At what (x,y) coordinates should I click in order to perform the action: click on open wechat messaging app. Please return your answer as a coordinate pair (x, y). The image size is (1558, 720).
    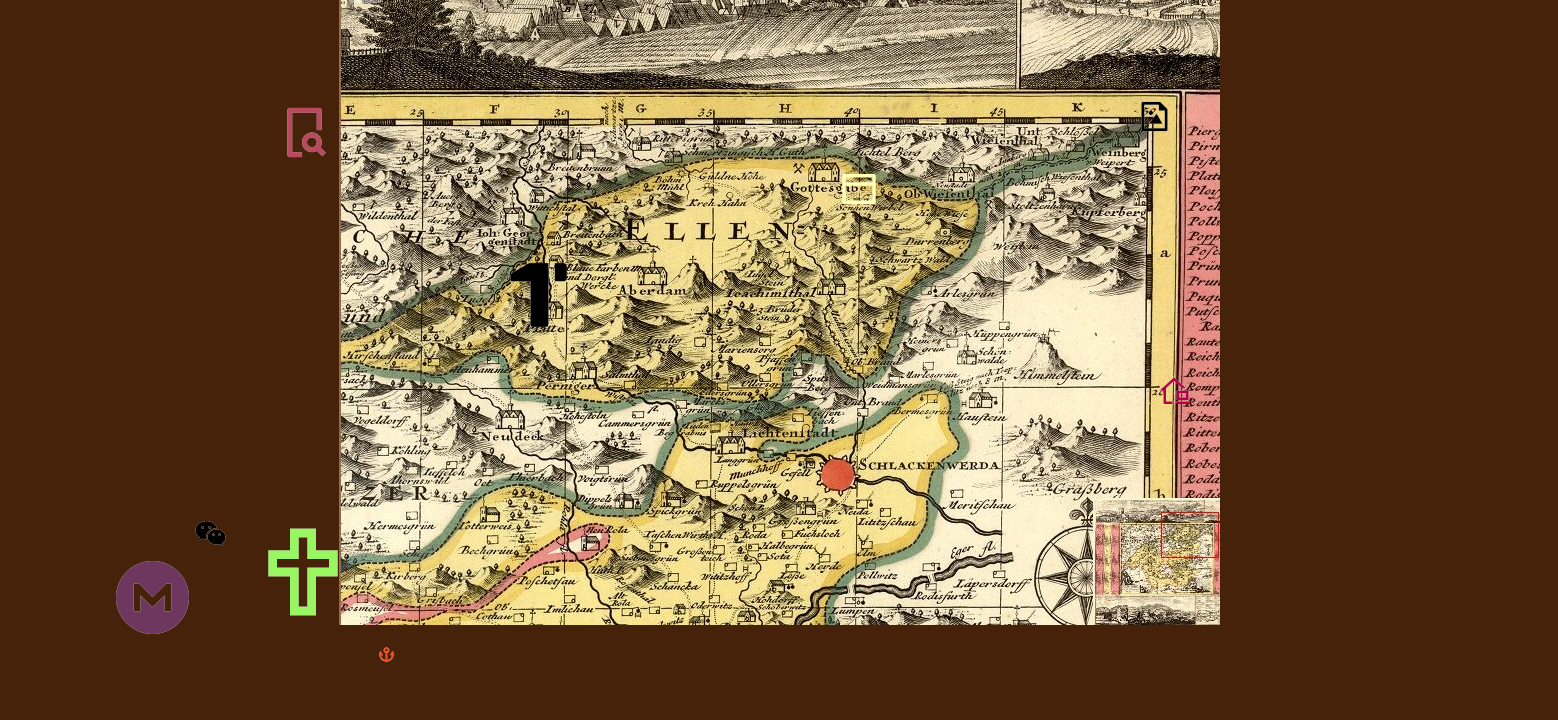
    Looking at the image, I should click on (210, 533).